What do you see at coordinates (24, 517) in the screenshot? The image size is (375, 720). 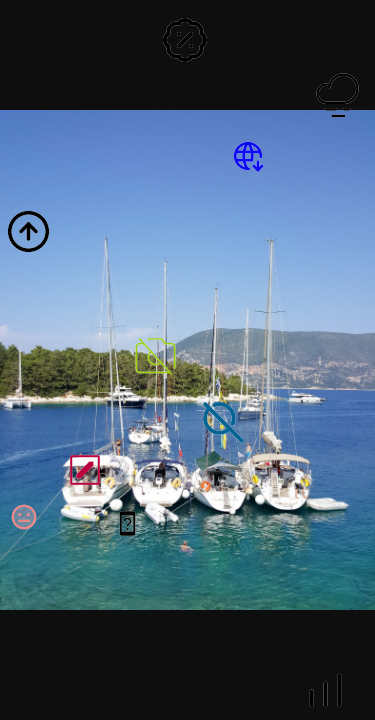 I see `rate experience as neutral or average` at bounding box center [24, 517].